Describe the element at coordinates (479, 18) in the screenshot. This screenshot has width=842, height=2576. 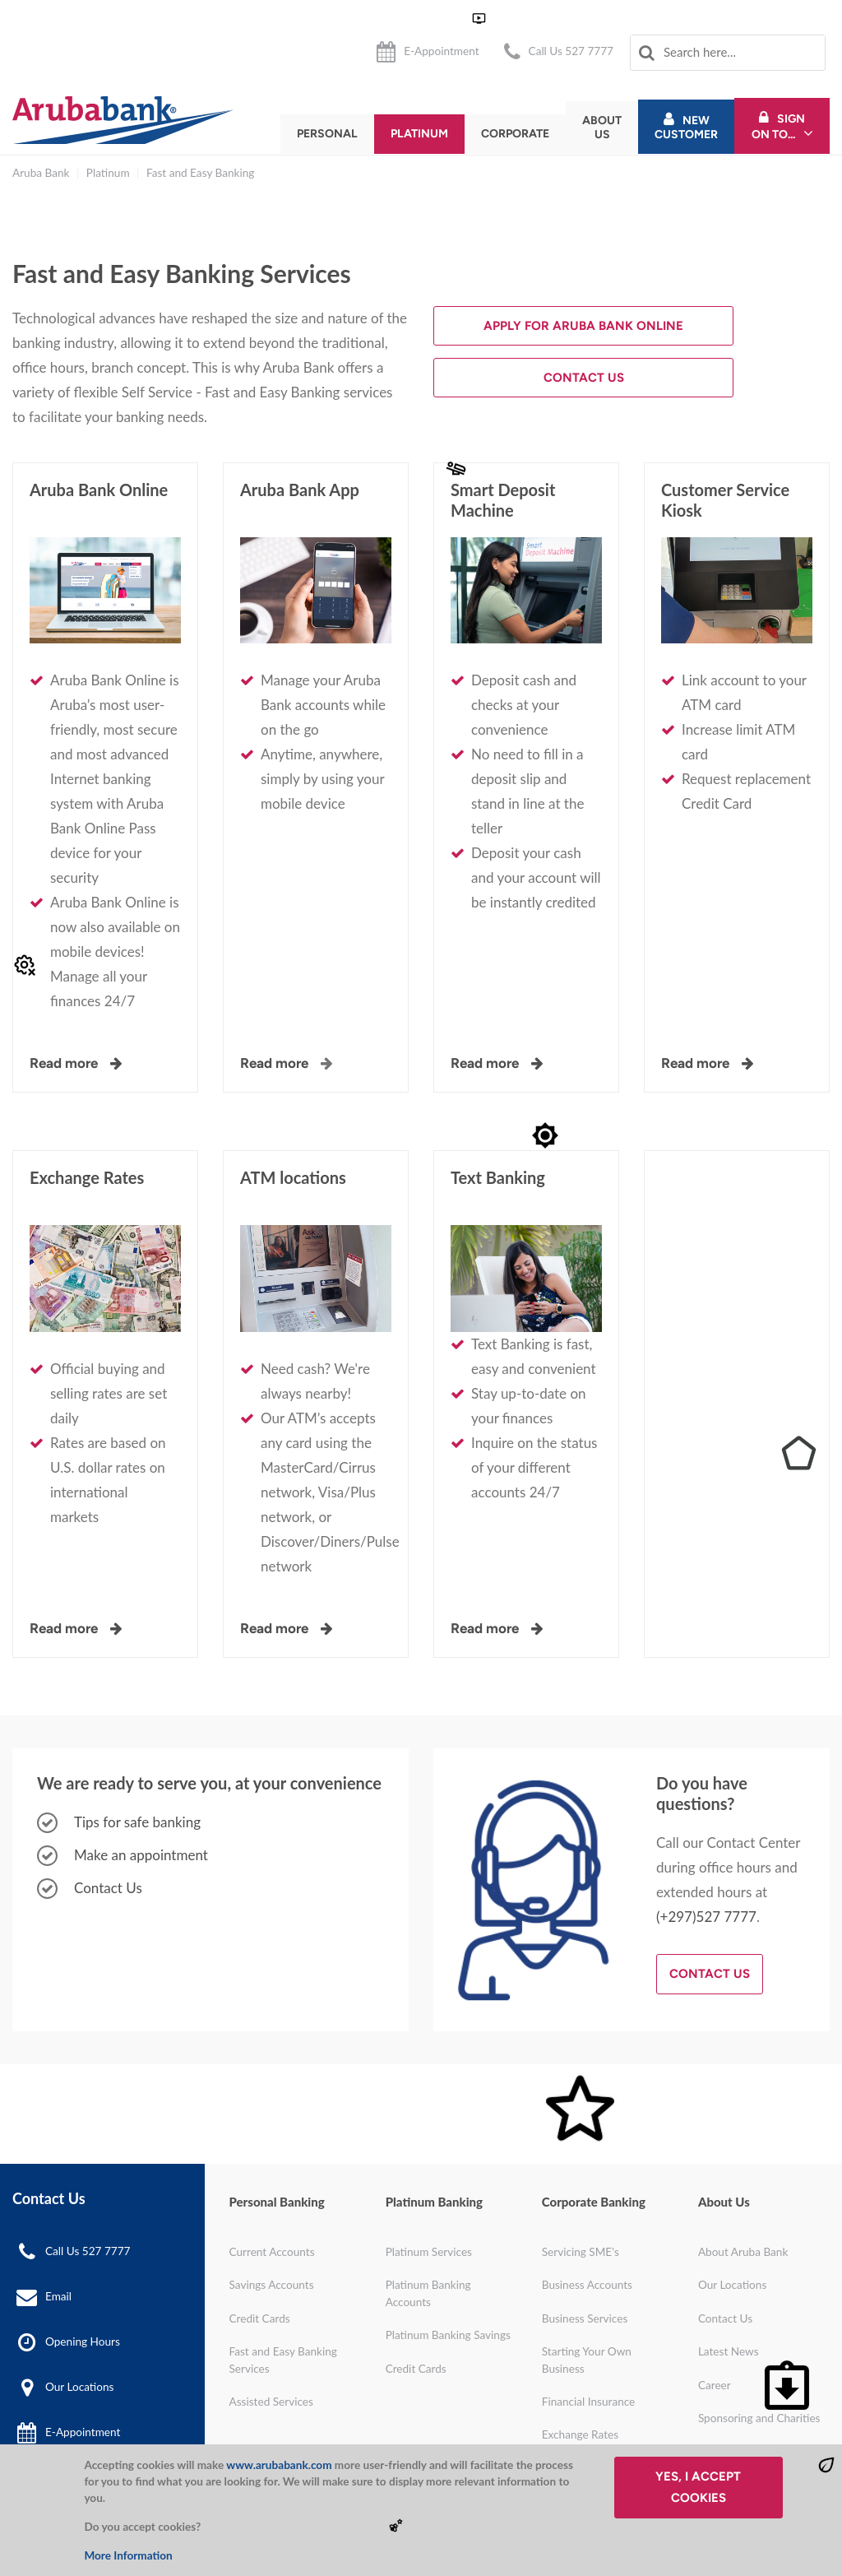
I see `access video on demand or streaming content` at that location.